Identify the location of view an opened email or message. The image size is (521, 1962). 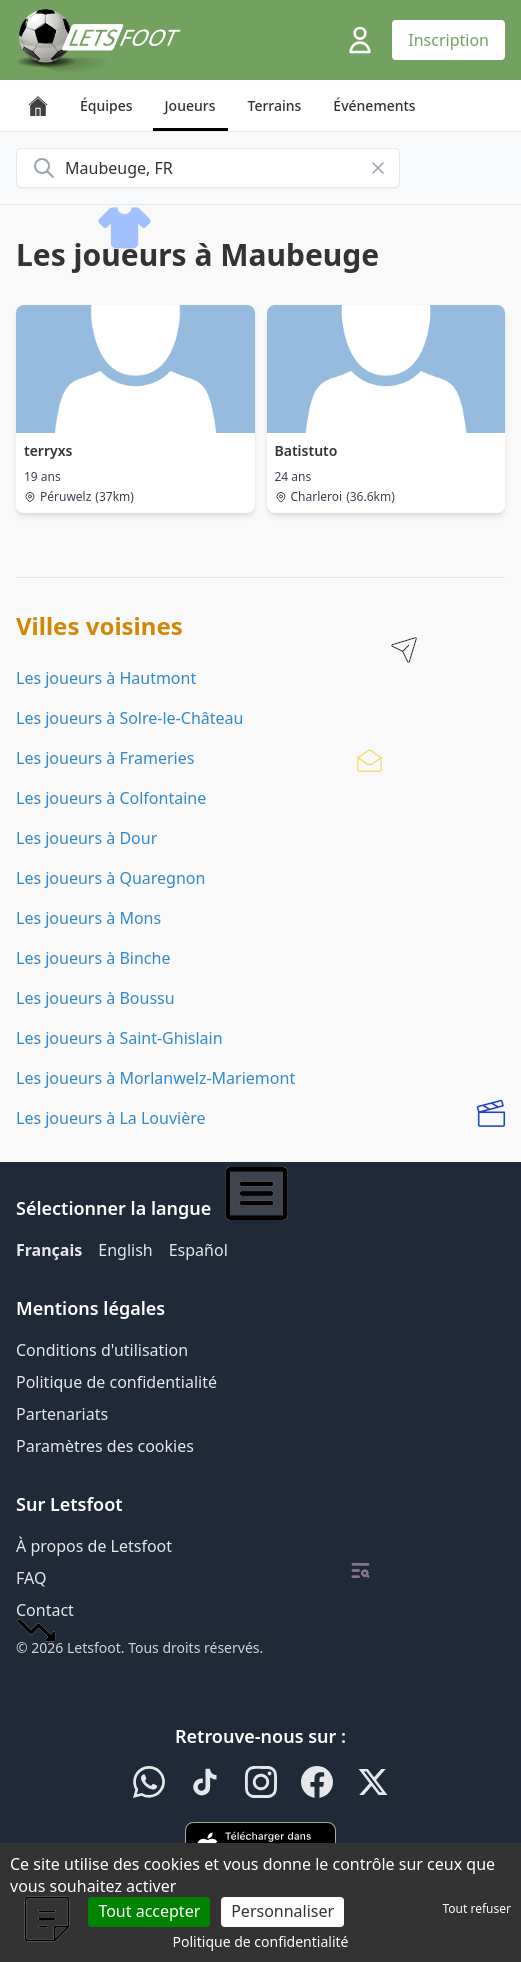
(369, 761).